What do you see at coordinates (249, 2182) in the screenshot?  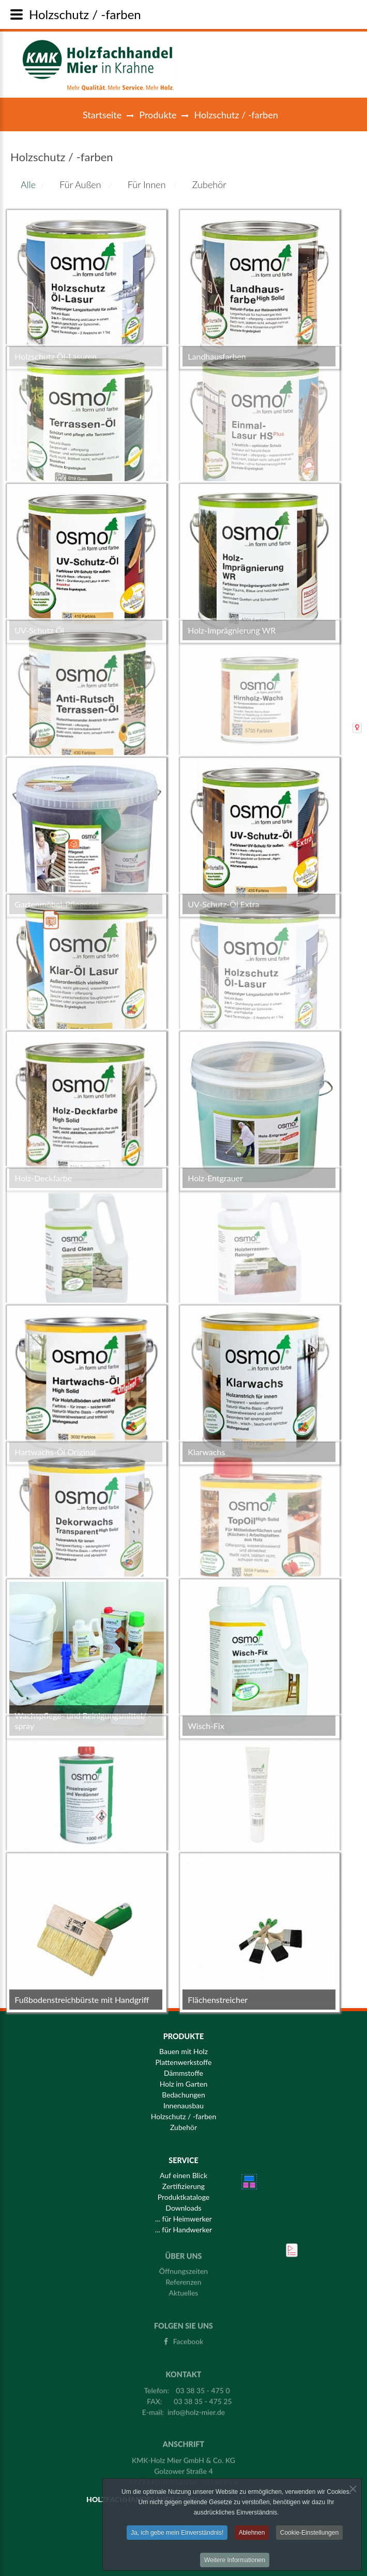 I see `select all items in the current view` at bounding box center [249, 2182].